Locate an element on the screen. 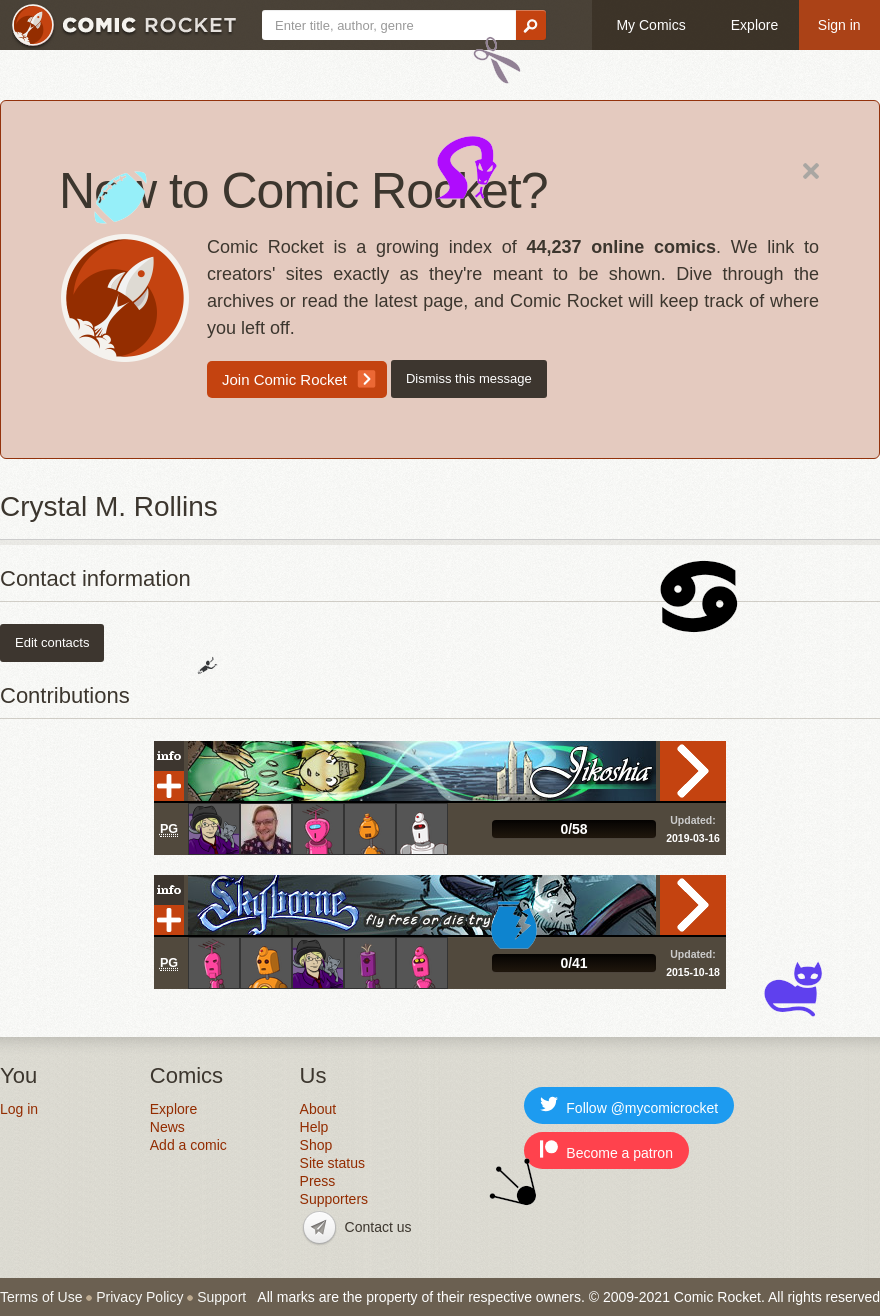 This screenshot has width=880, height=1316. cut selected content is located at coordinates (497, 60).